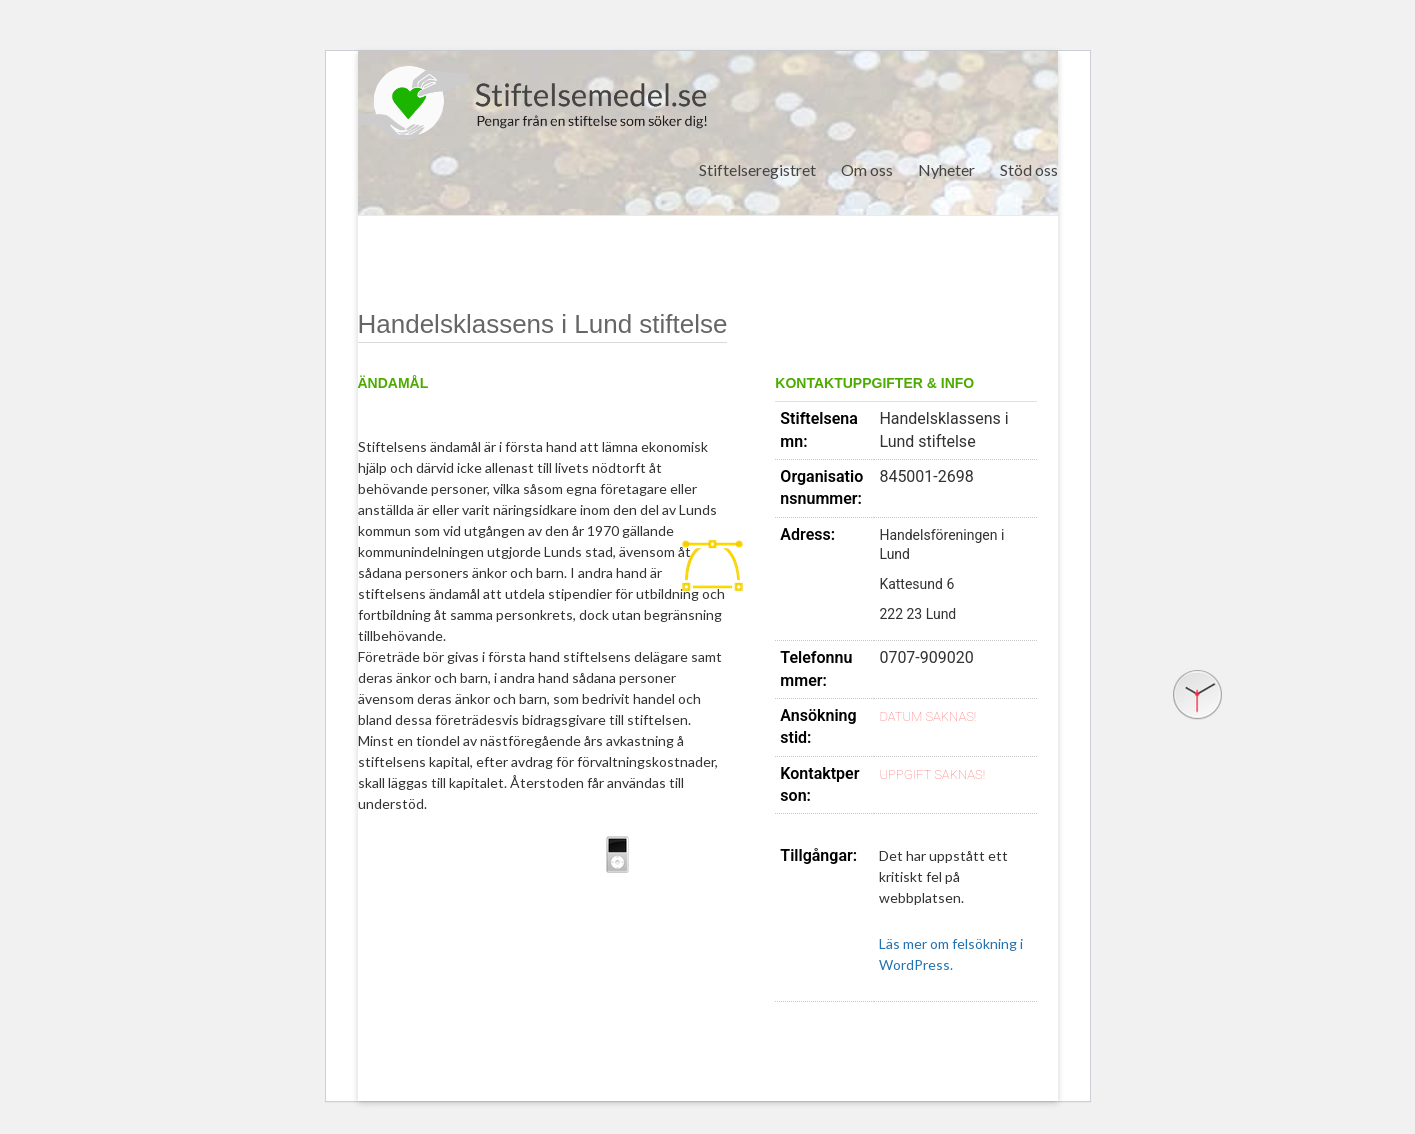 The image size is (1415, 1134). What do you see at coordinates (1197, 694) in the screenshot?
I see `open date and time settings` at bounding box center [1197, 694].